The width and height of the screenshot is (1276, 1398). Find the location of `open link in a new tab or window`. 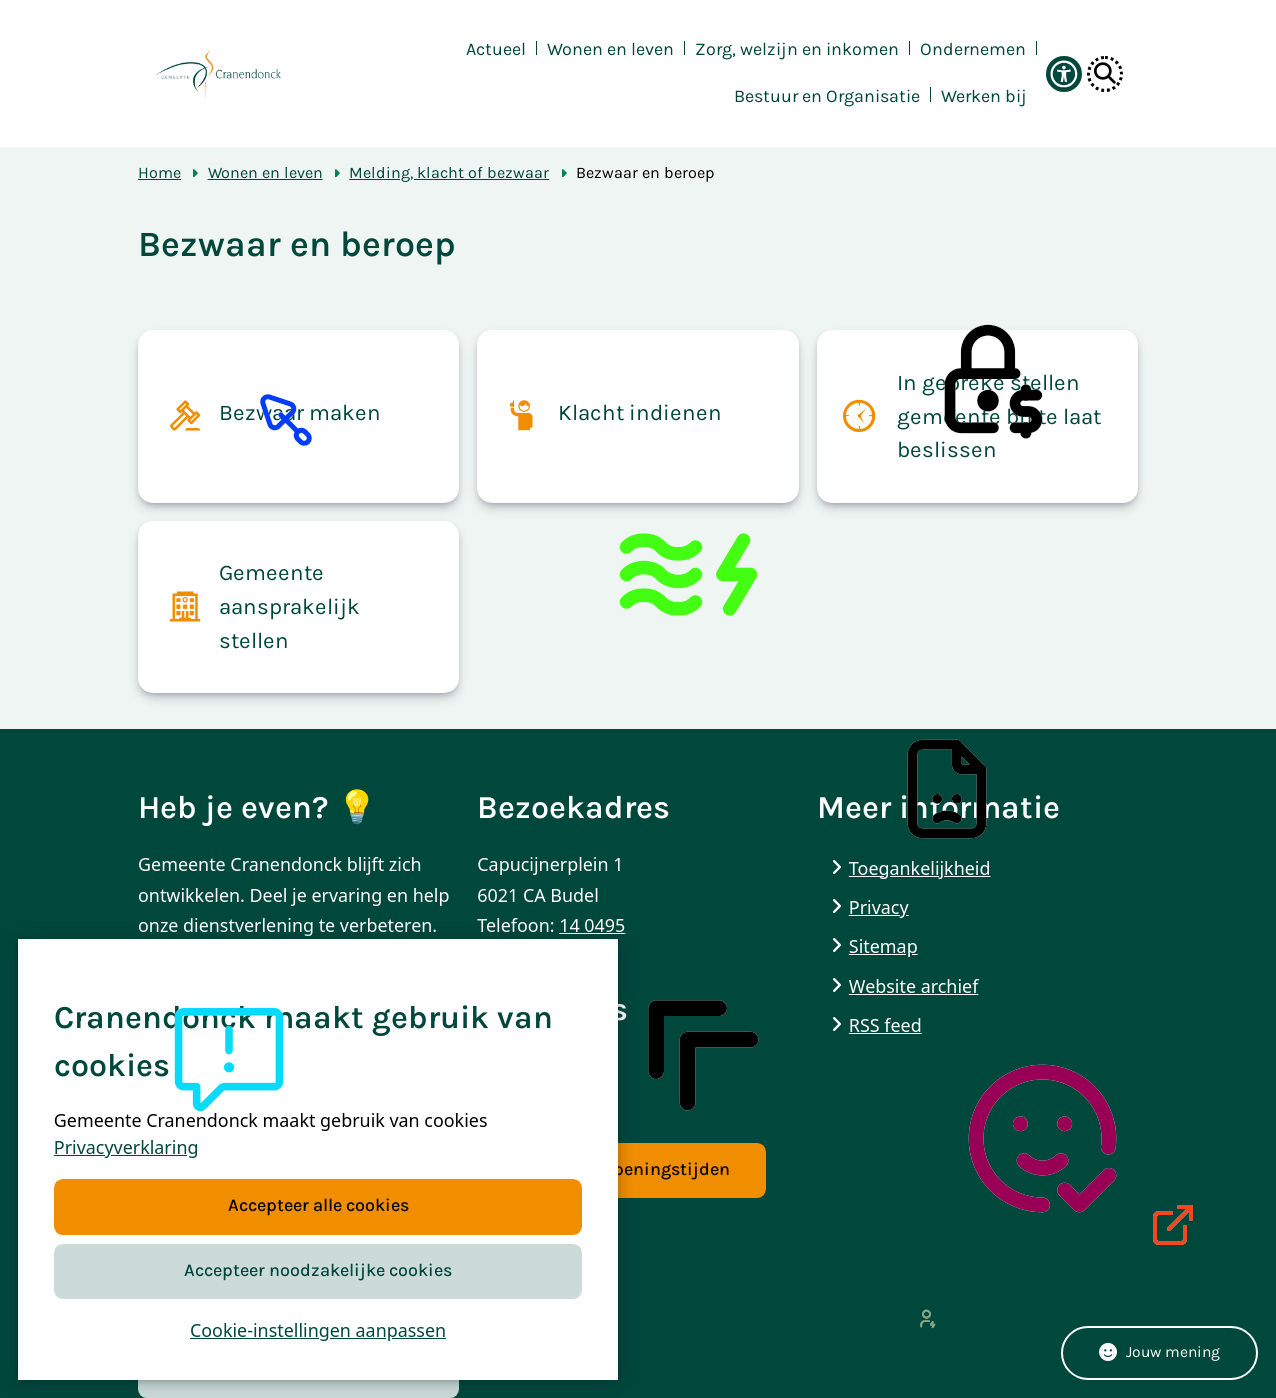

open link in a new tab or window is located at coordinates (1173, 1225).